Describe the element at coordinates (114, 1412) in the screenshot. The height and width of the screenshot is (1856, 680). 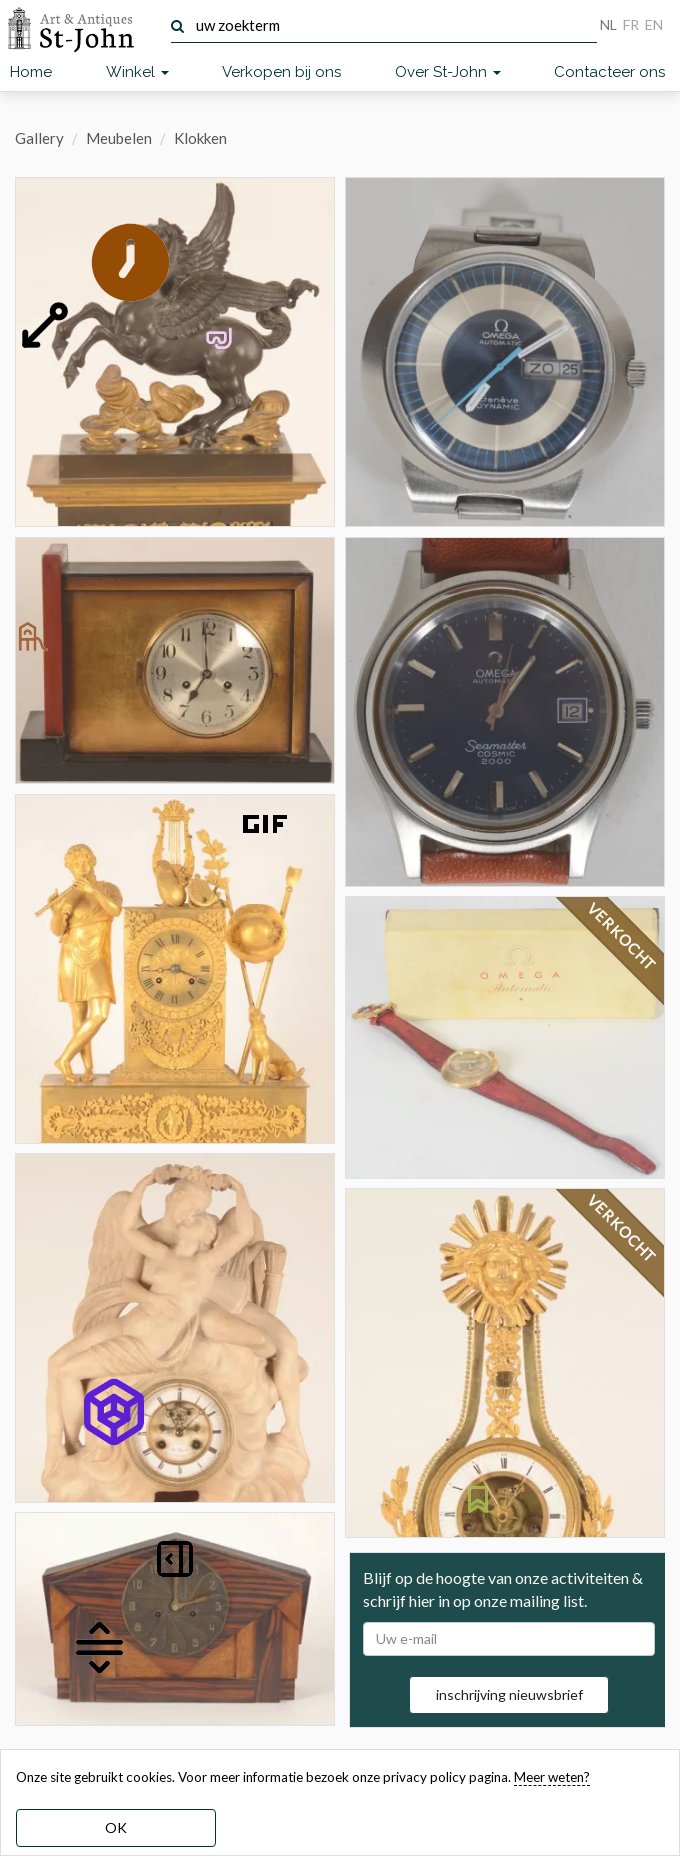
I see `view 3d model or object` at that location.